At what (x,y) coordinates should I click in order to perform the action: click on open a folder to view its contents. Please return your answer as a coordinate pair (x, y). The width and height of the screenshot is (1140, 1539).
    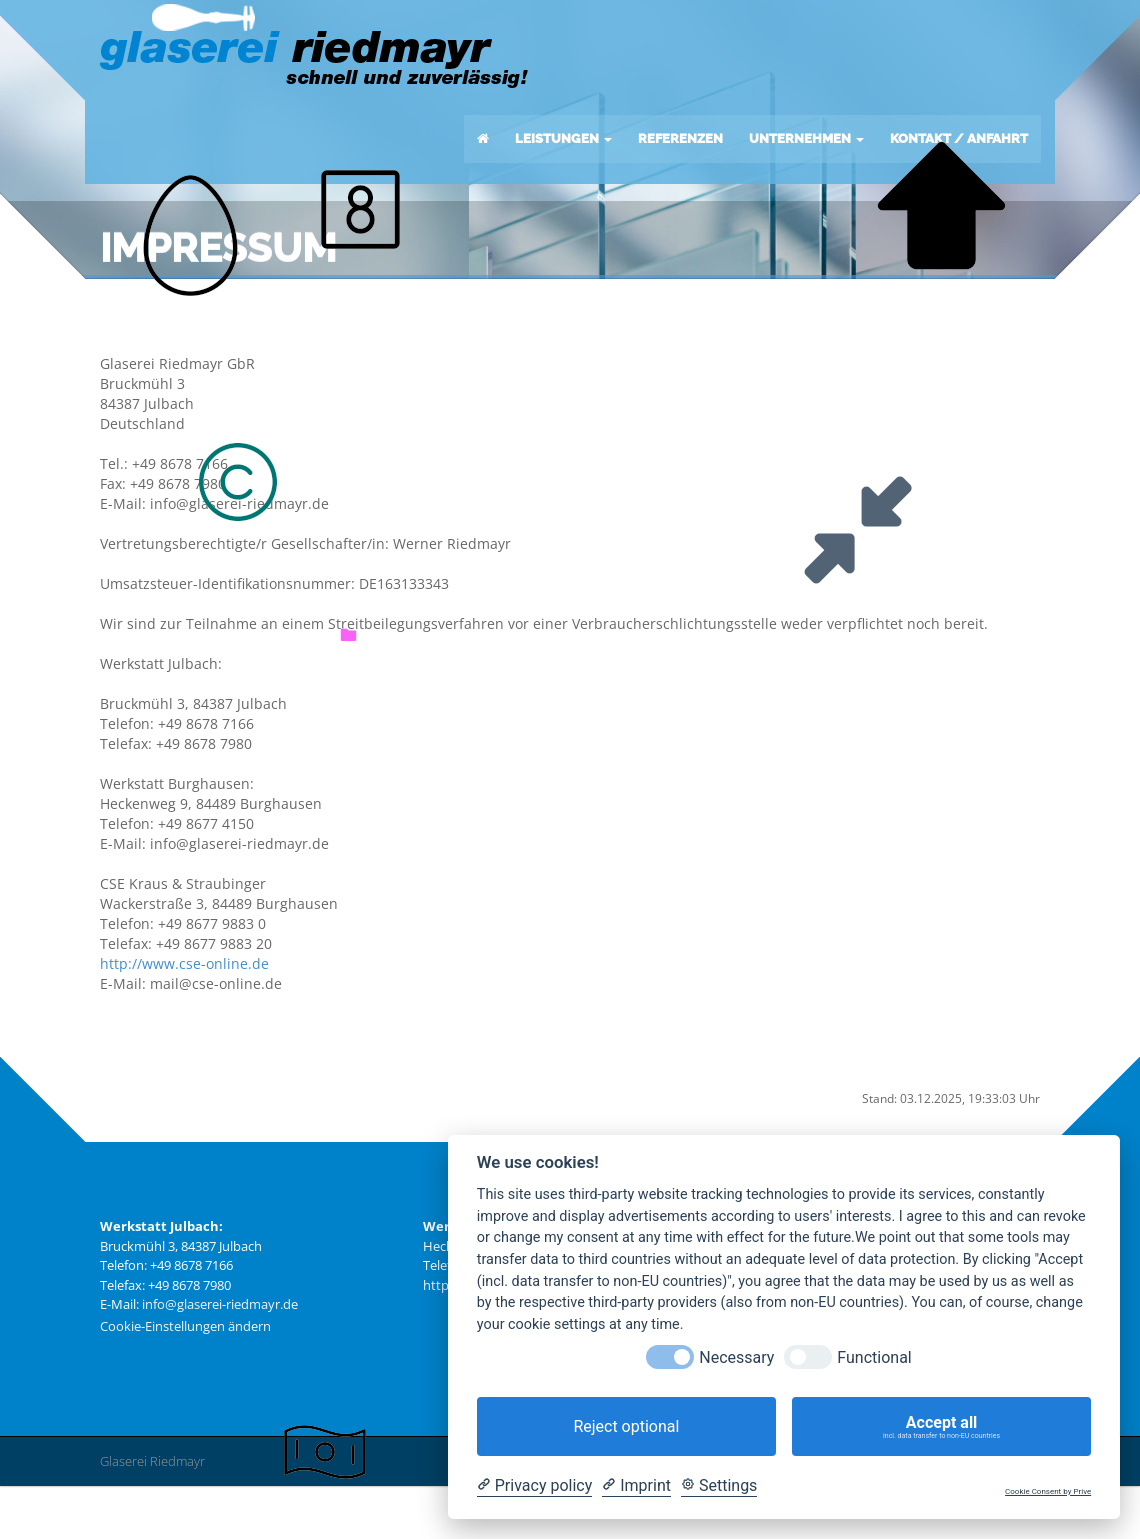
    Looking at the image, I should click on (348, 634).